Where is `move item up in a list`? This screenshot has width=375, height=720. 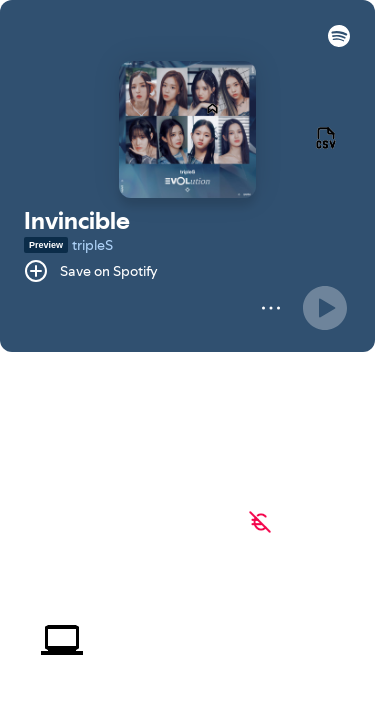 move item up in a list is located at coordinates (212, 108).